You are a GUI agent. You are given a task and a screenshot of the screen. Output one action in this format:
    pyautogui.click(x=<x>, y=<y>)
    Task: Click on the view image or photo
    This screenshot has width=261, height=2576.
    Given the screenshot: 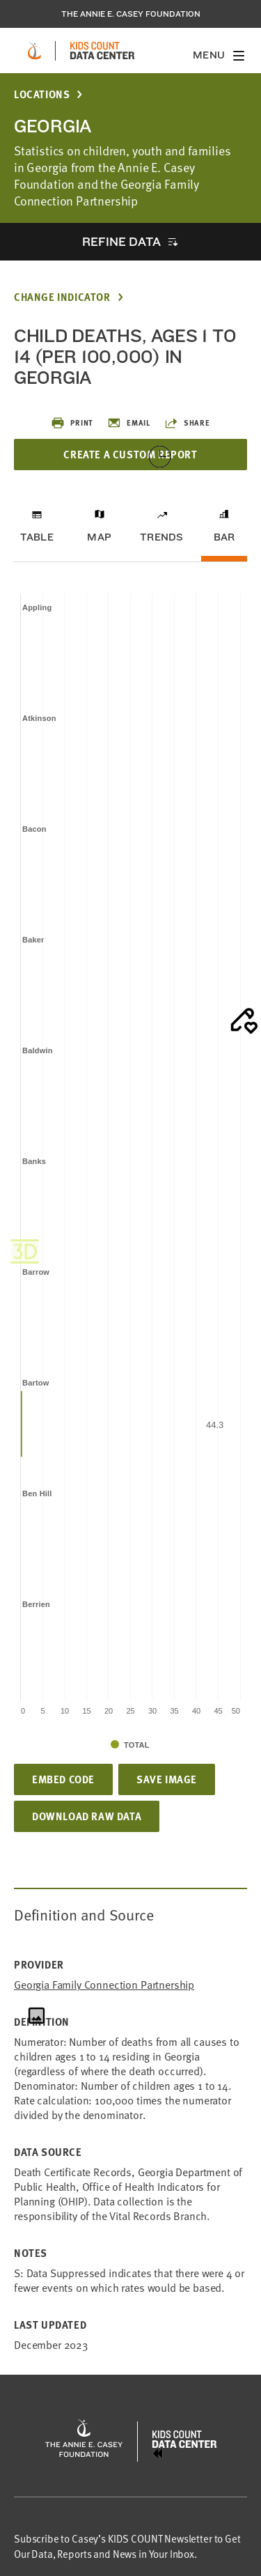 What is the action you would take?
    pyautogui.click(x=36, y=2015)
    